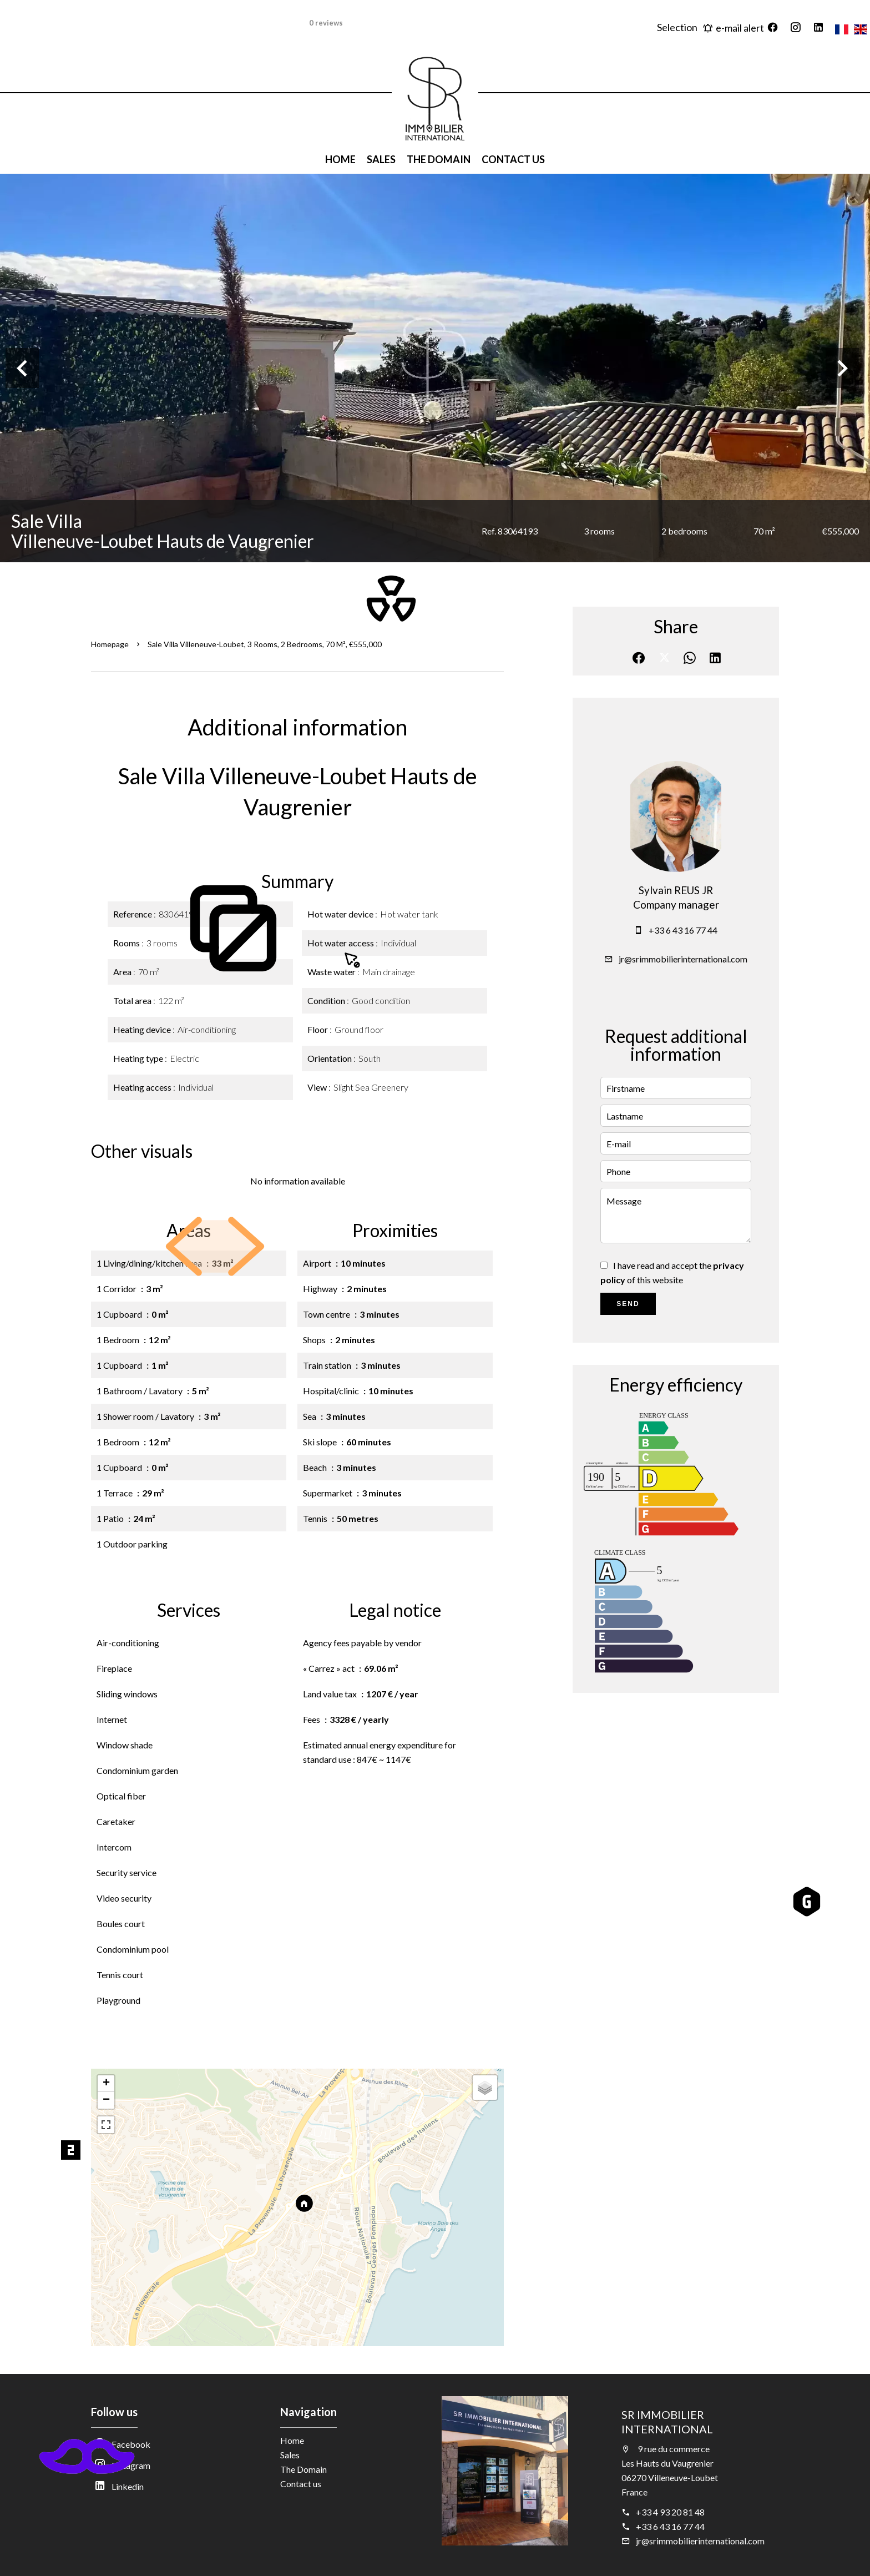  I want to click on google or g-suite related service, so click(807, 1902).